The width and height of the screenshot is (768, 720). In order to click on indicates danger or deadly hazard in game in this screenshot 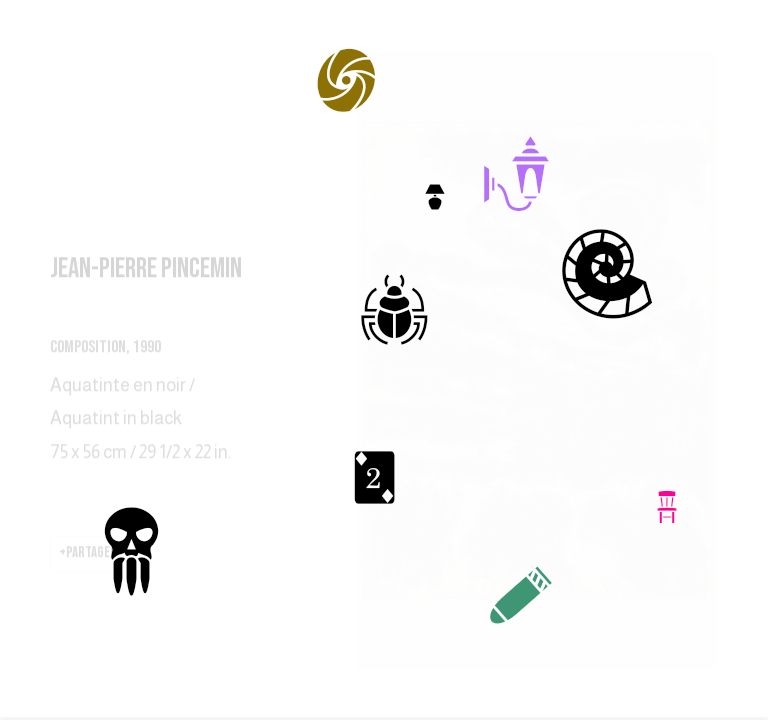, I will do `click(131, 551)`.